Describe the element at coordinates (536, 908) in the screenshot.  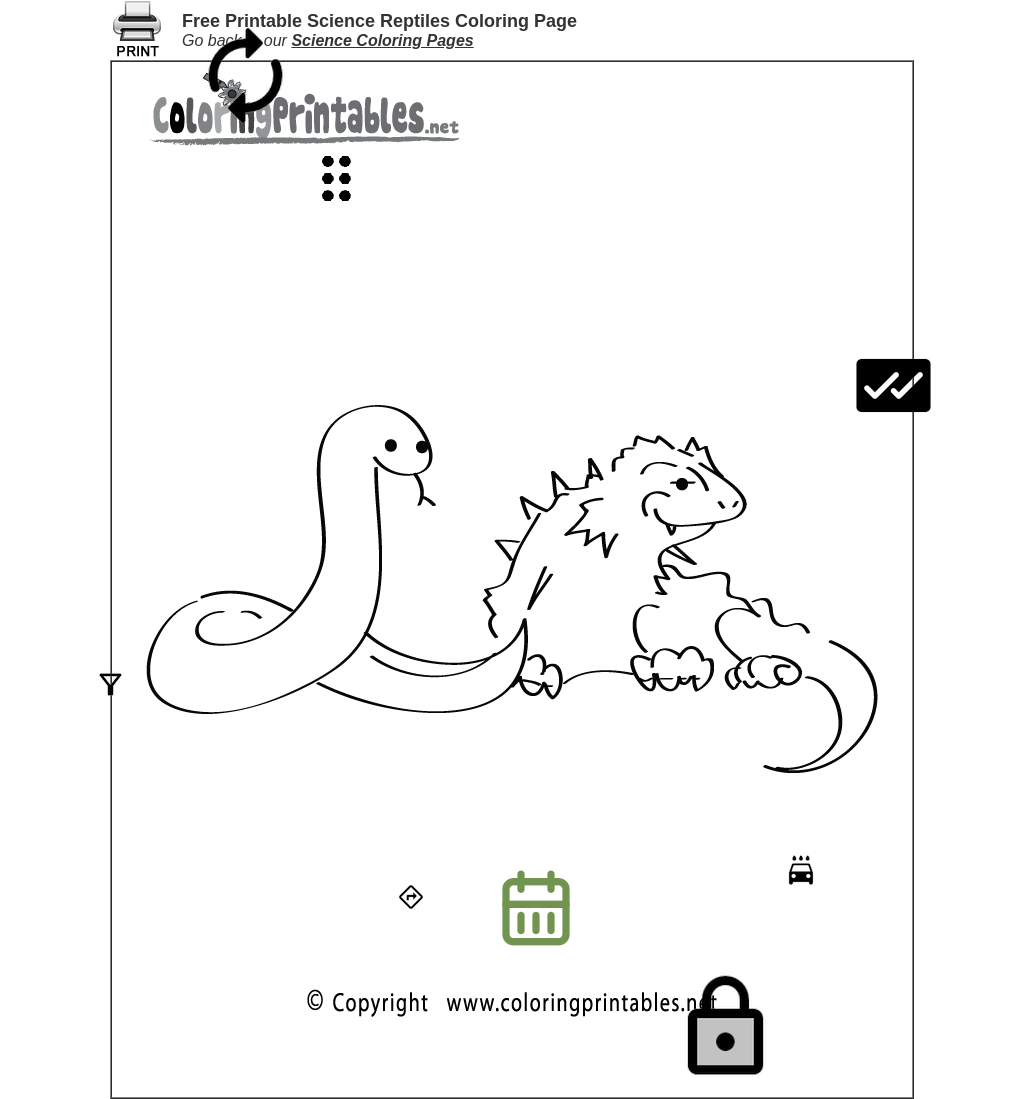
I see `view monthly calendar` at that location.